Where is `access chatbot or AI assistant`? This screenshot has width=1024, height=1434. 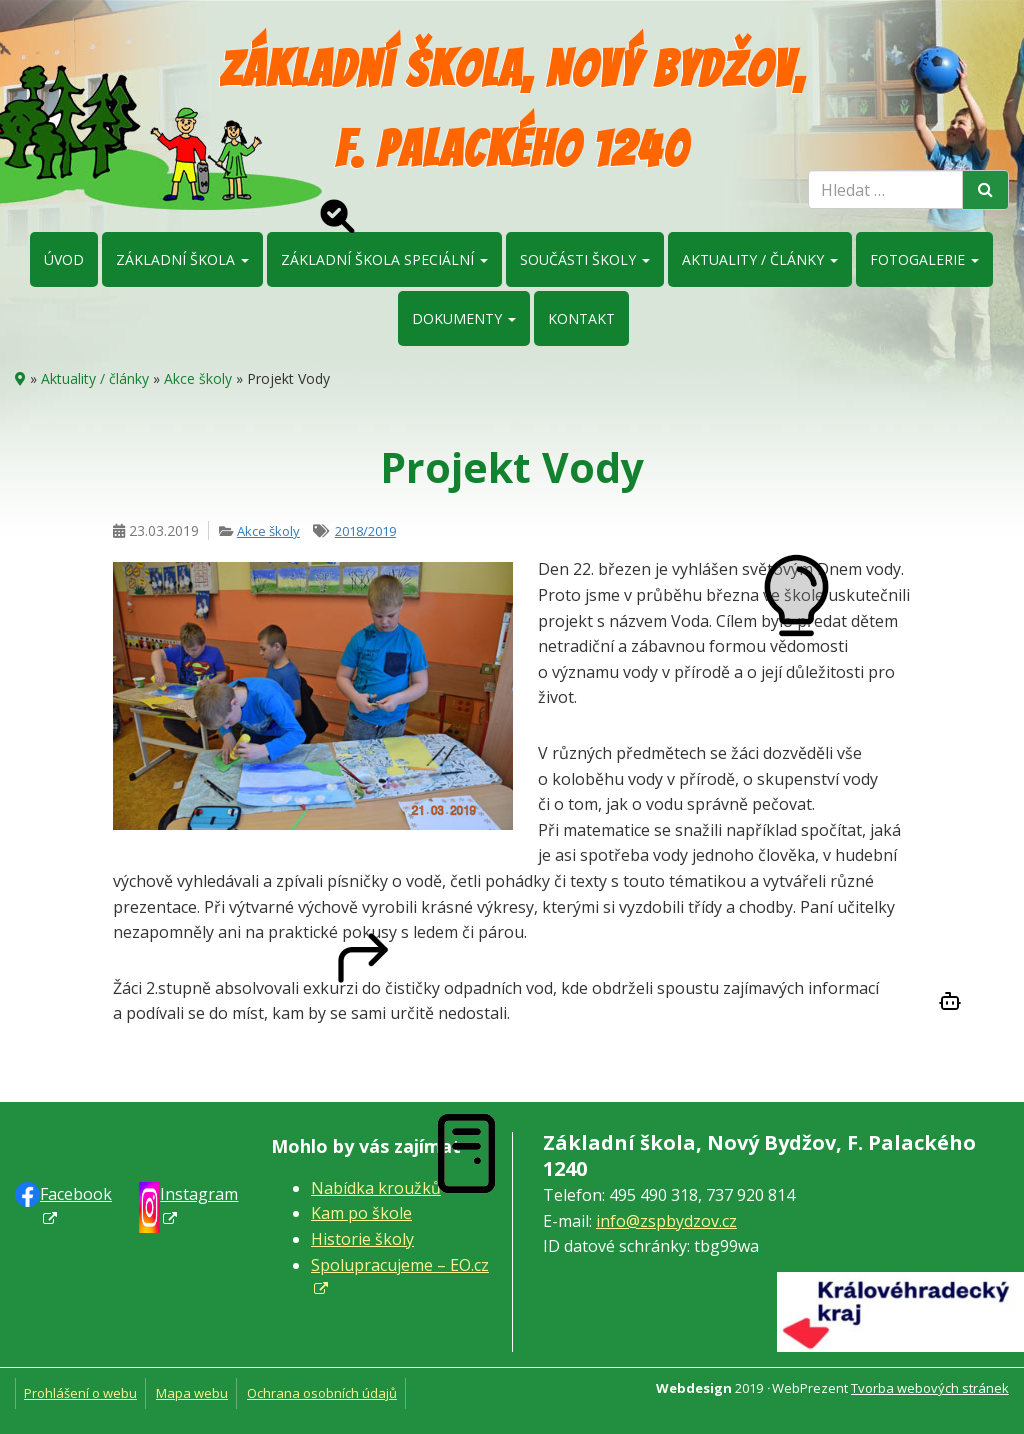 access chatbot or AI assistant is located at coordinates (950, 1001).